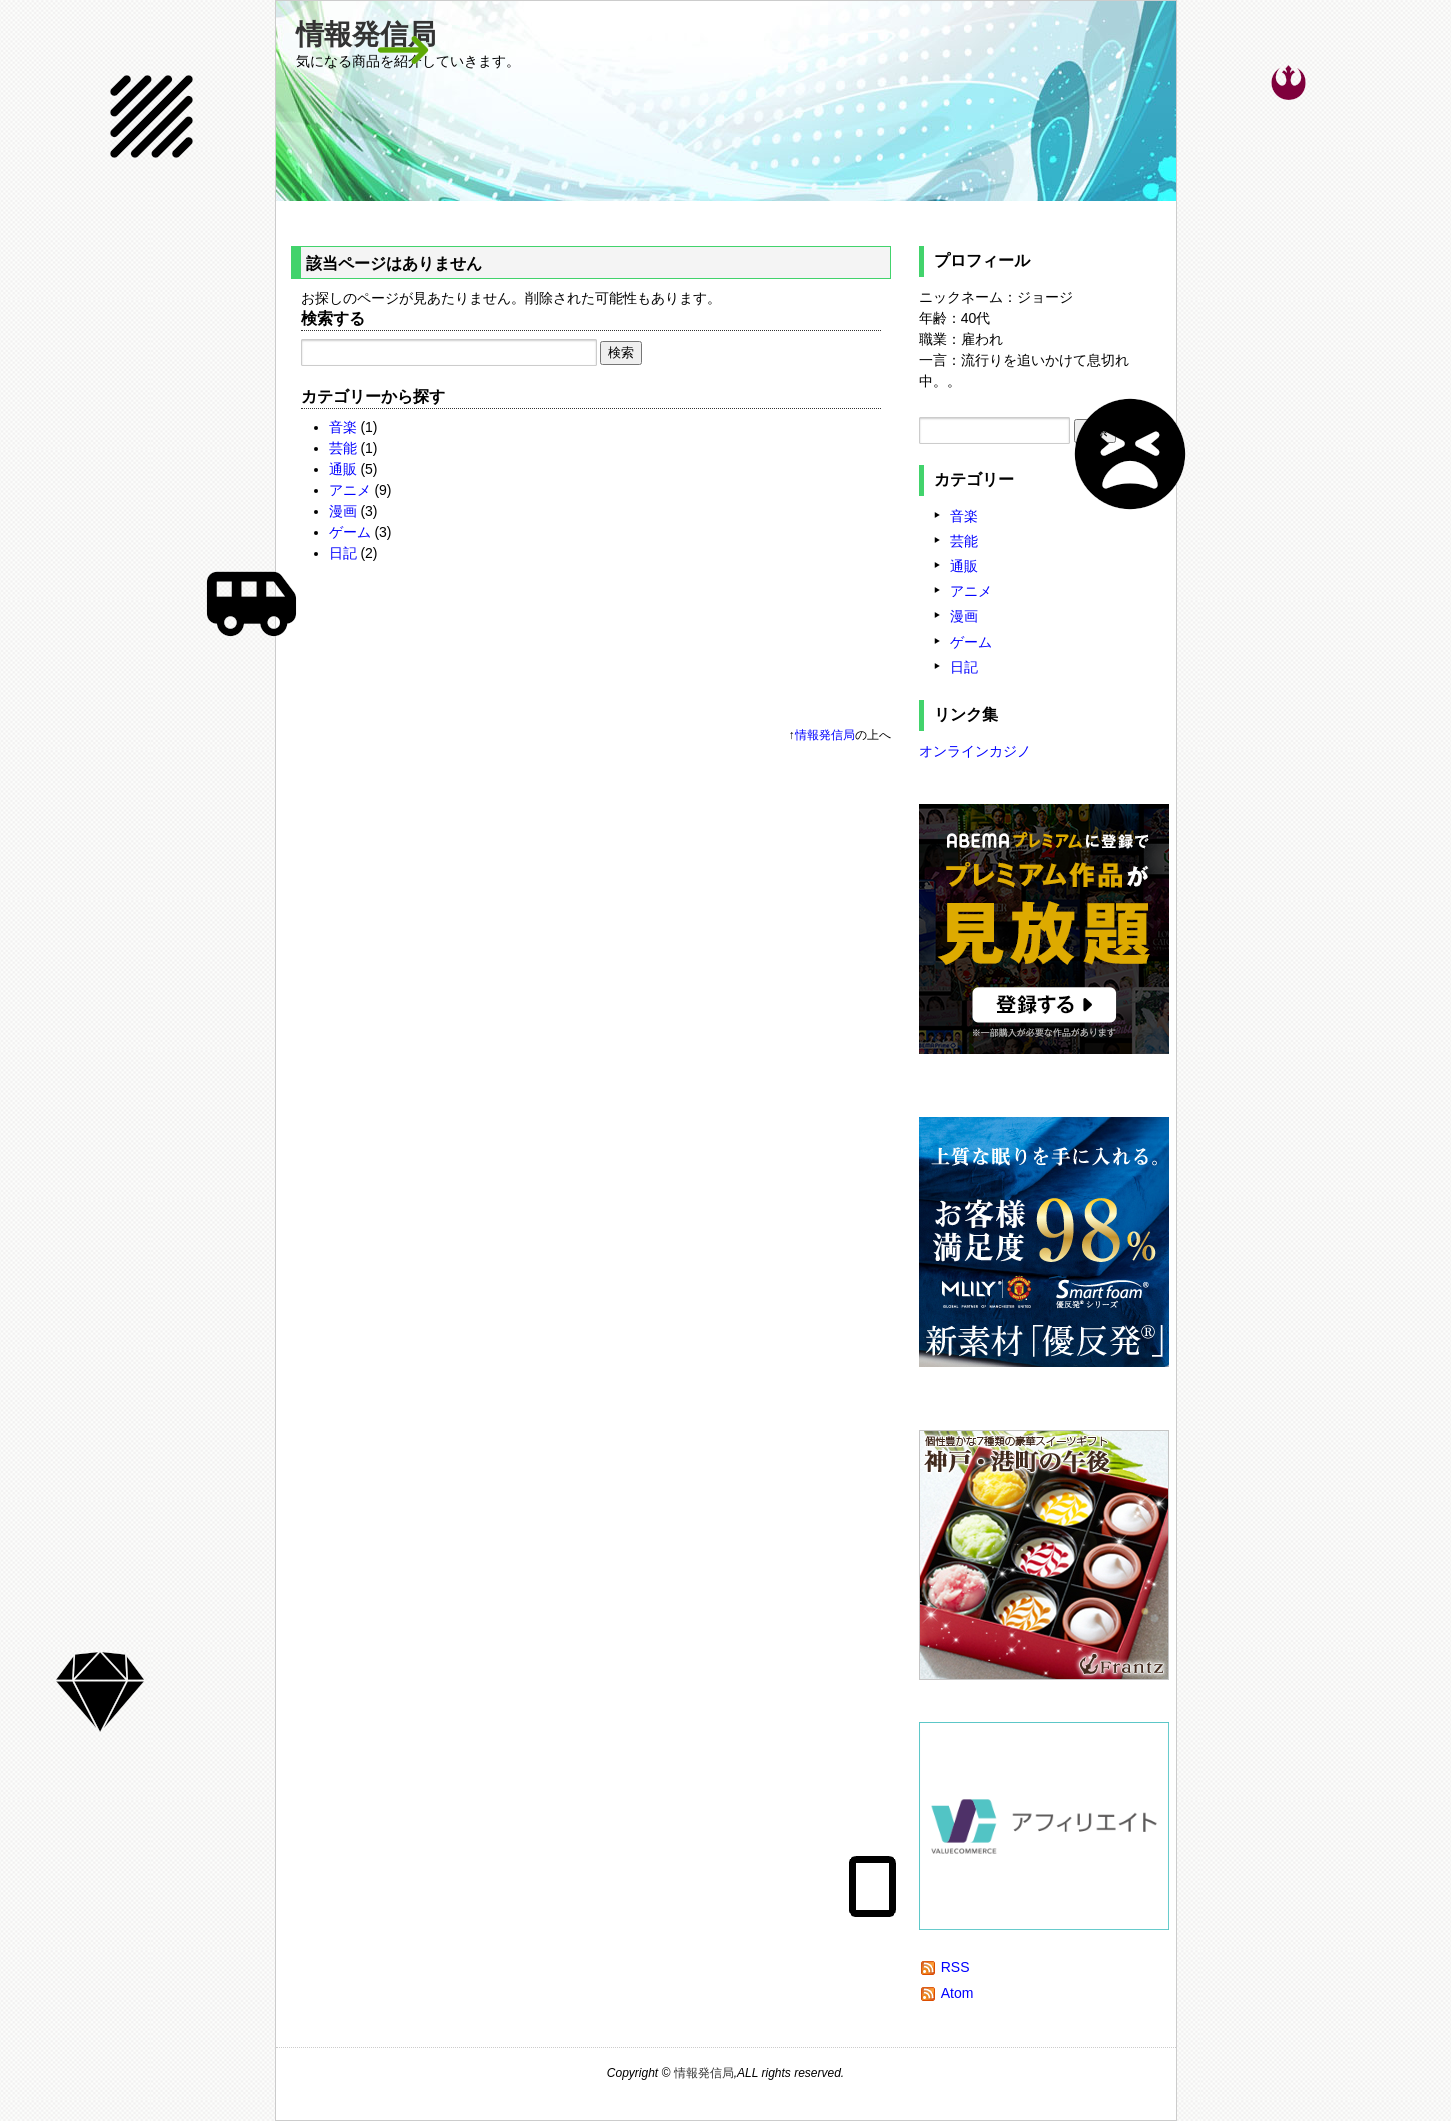 The height and width of the screenshot is (2121, 1451). Describe the element at coordinates (151, 116) in the screenshot. I see `apply texture or pattern to selection` at that location.